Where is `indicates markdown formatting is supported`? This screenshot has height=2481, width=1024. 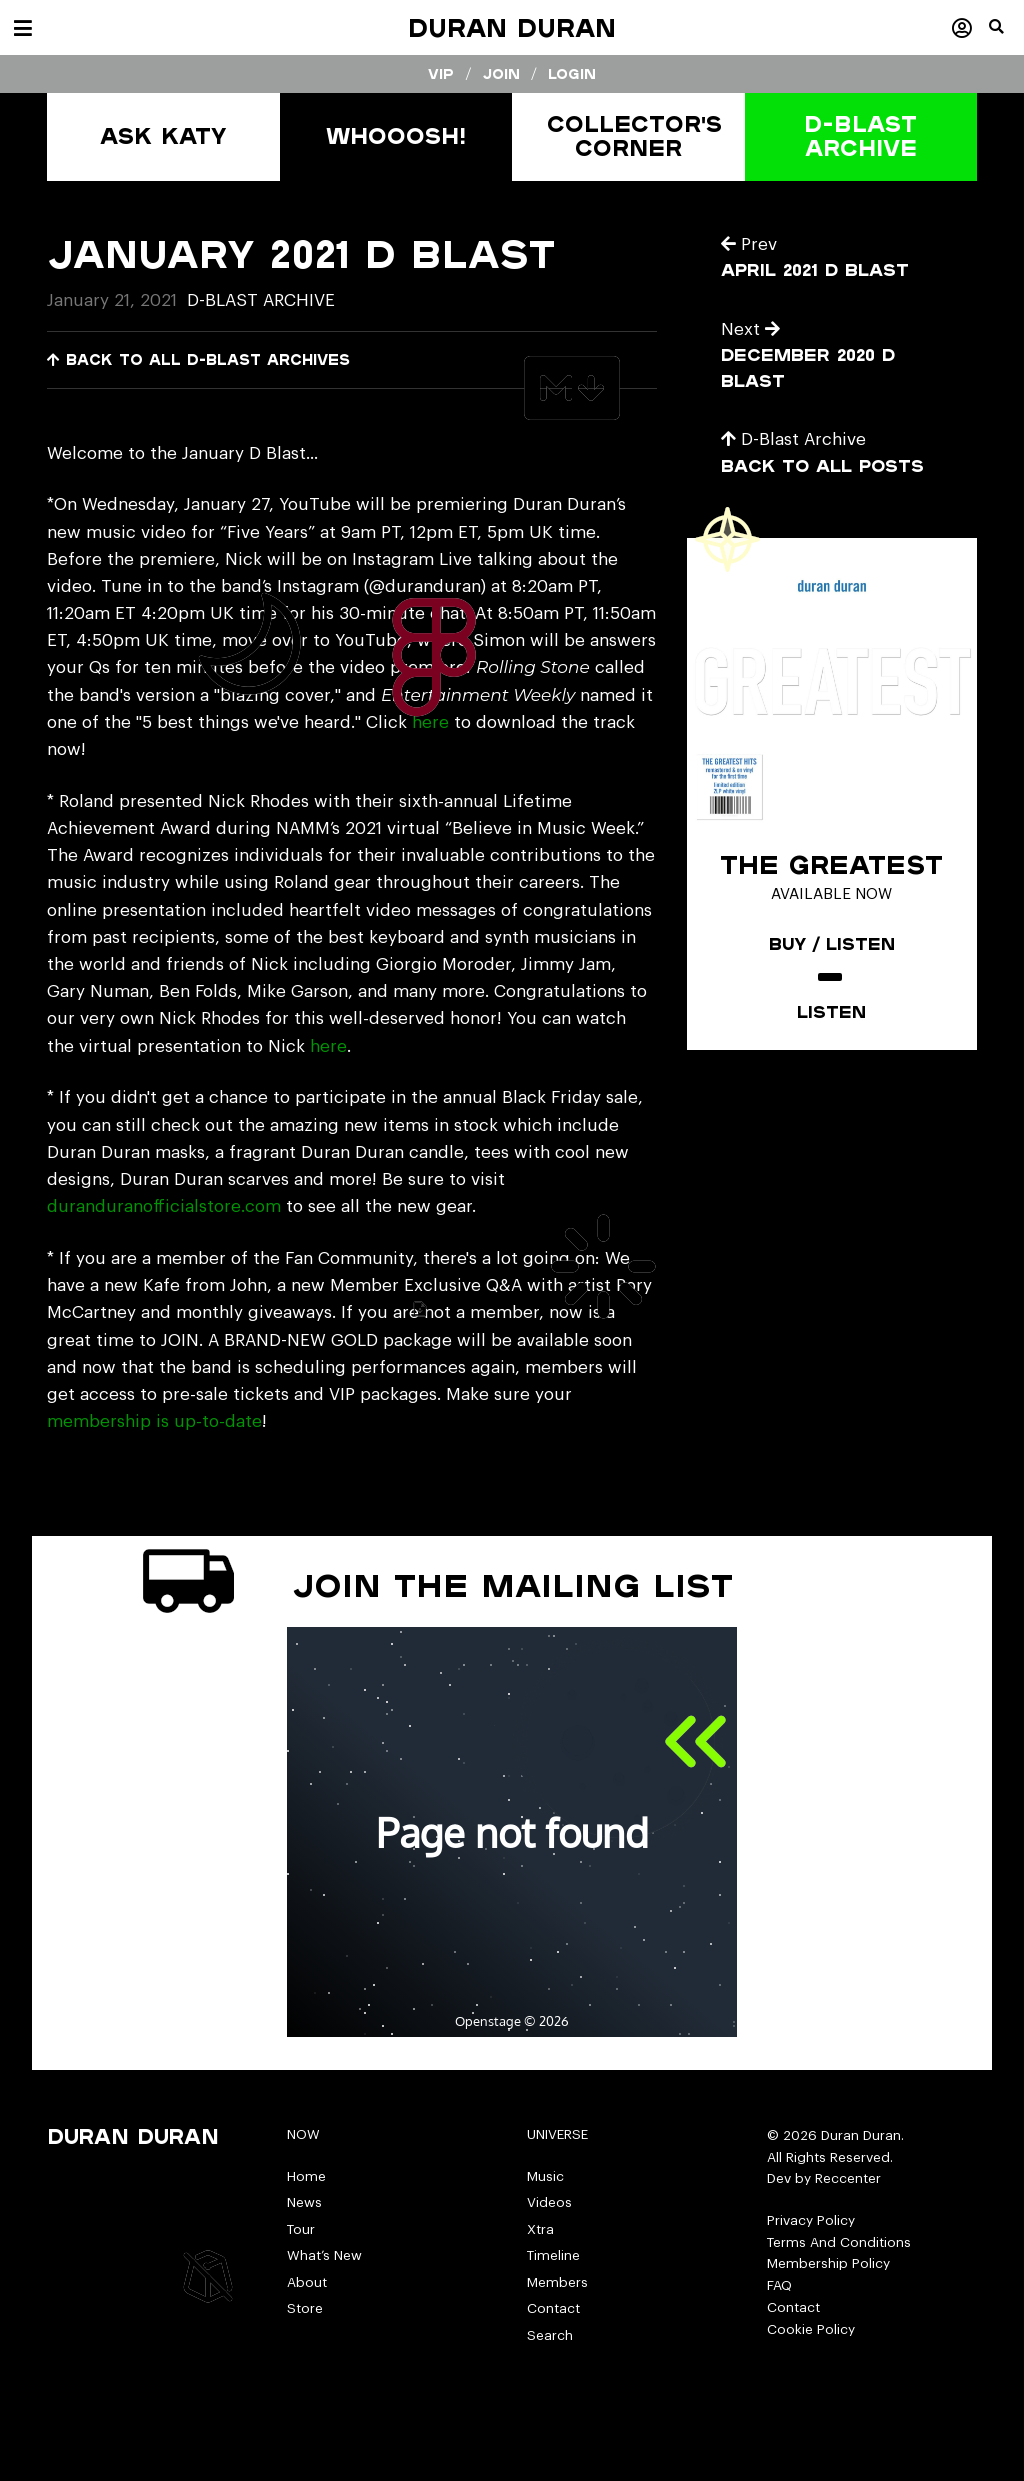
indicates markdown formatting is supported is located at coordinates (572, 388).